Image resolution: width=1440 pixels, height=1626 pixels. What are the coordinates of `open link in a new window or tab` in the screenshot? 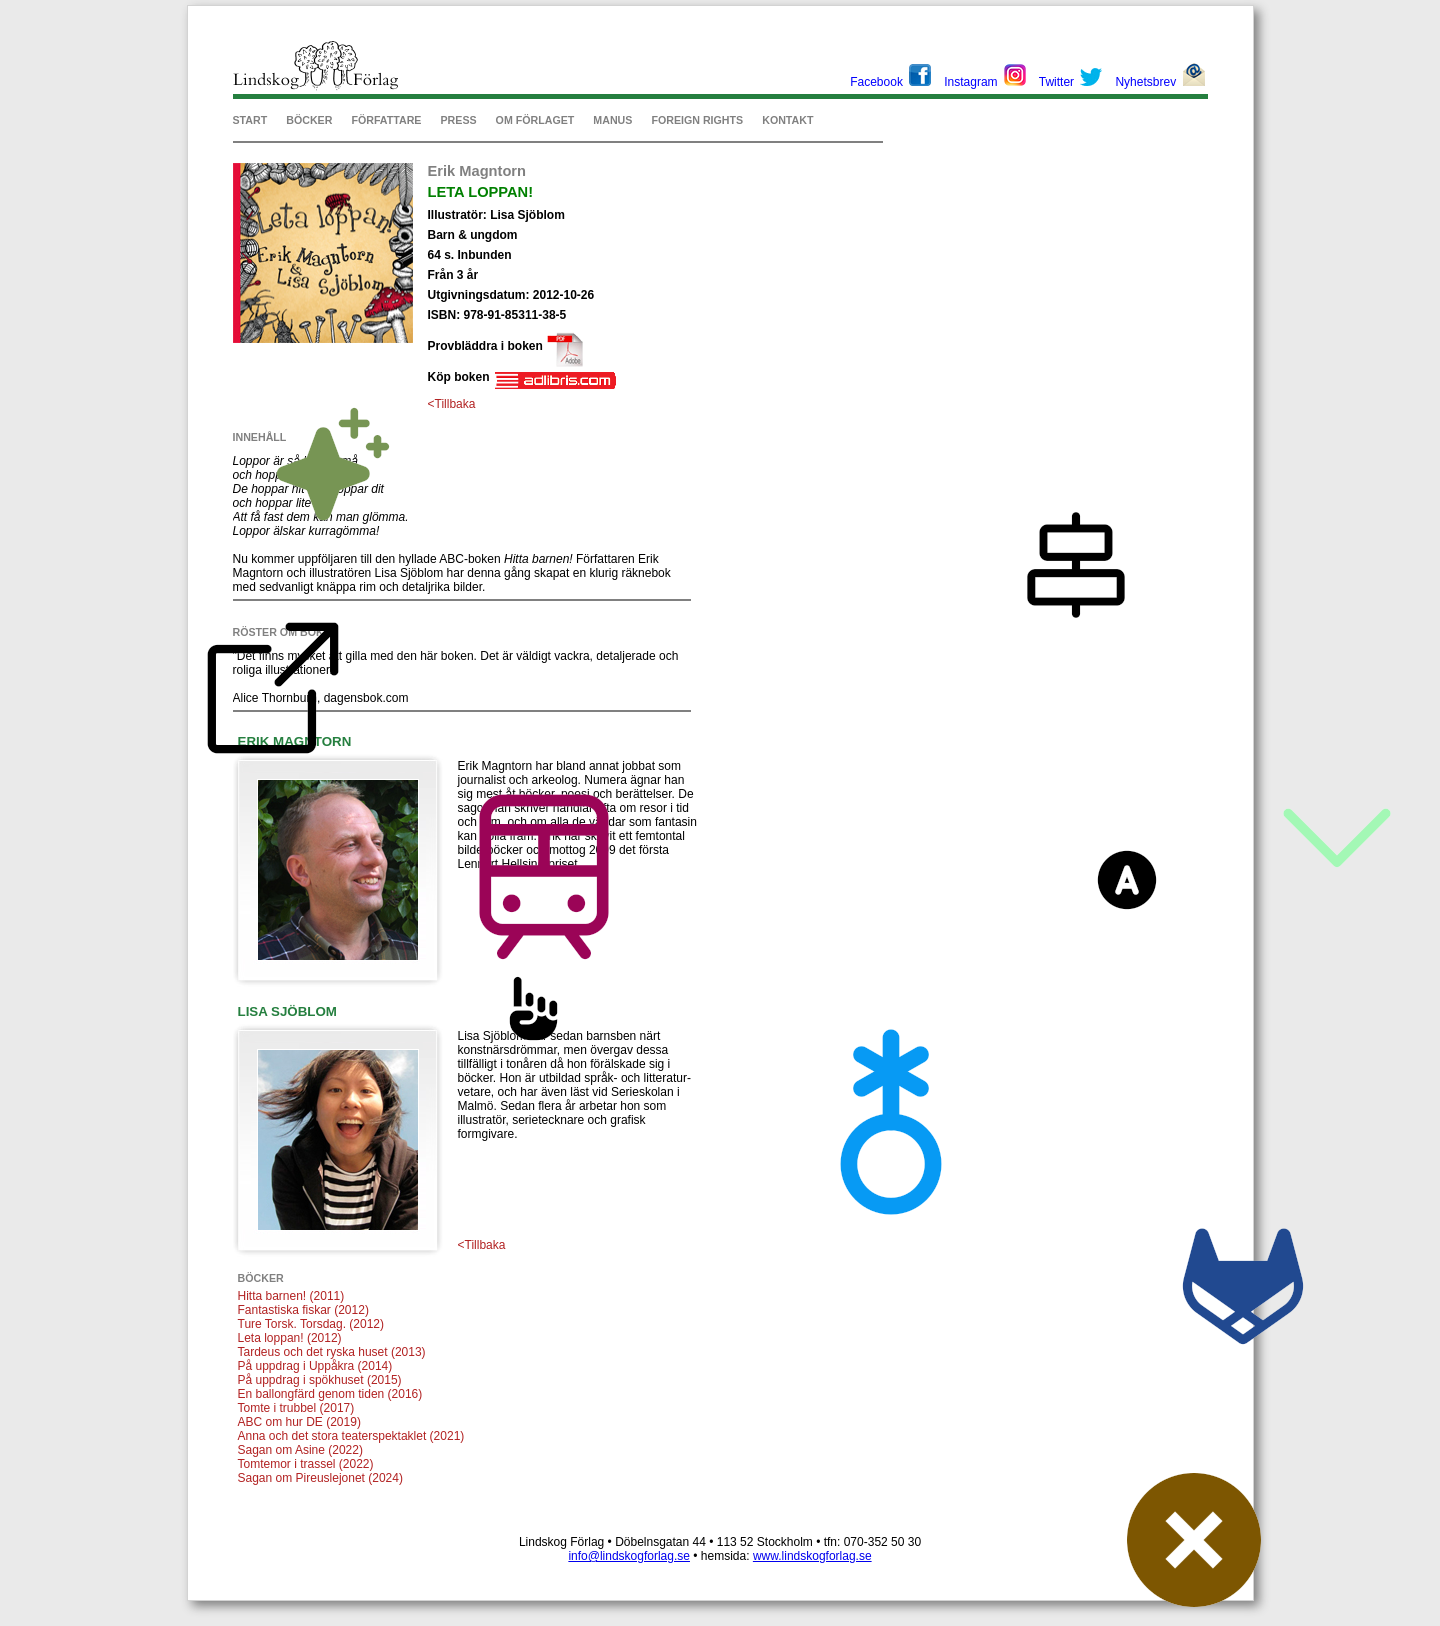 It's located at (273, 688).